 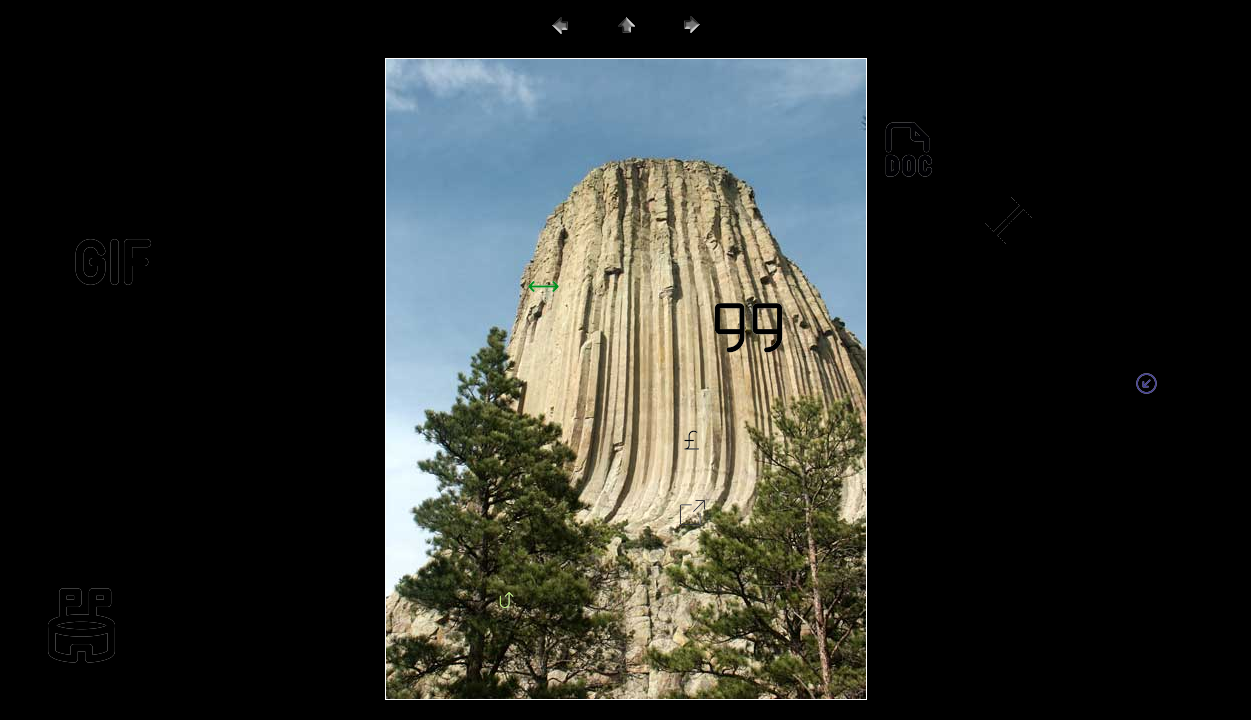 What do you see at coordinates (1146, 383) in the screenshot?
I see `navigate to previous or lower-left content` at bounding box center [1146, 383].